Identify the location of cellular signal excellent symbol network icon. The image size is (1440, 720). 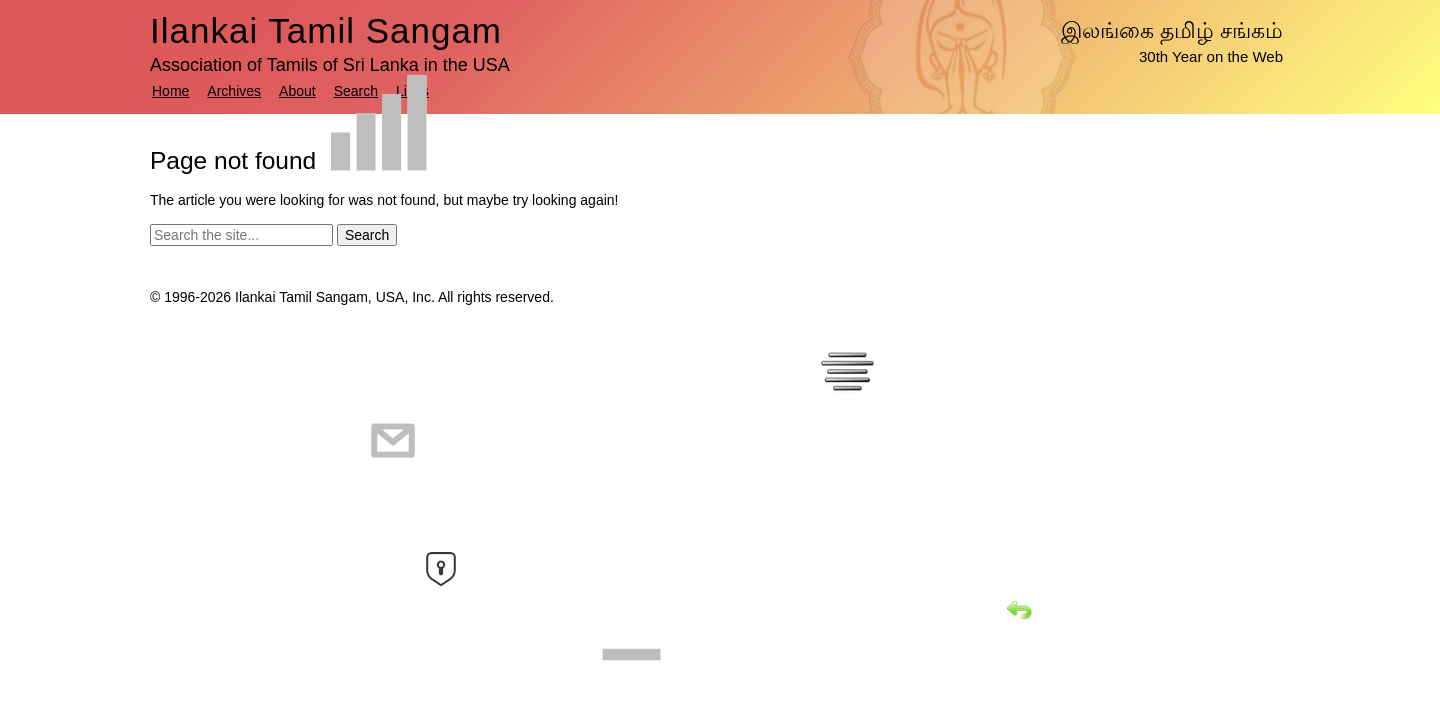
(382, 126).